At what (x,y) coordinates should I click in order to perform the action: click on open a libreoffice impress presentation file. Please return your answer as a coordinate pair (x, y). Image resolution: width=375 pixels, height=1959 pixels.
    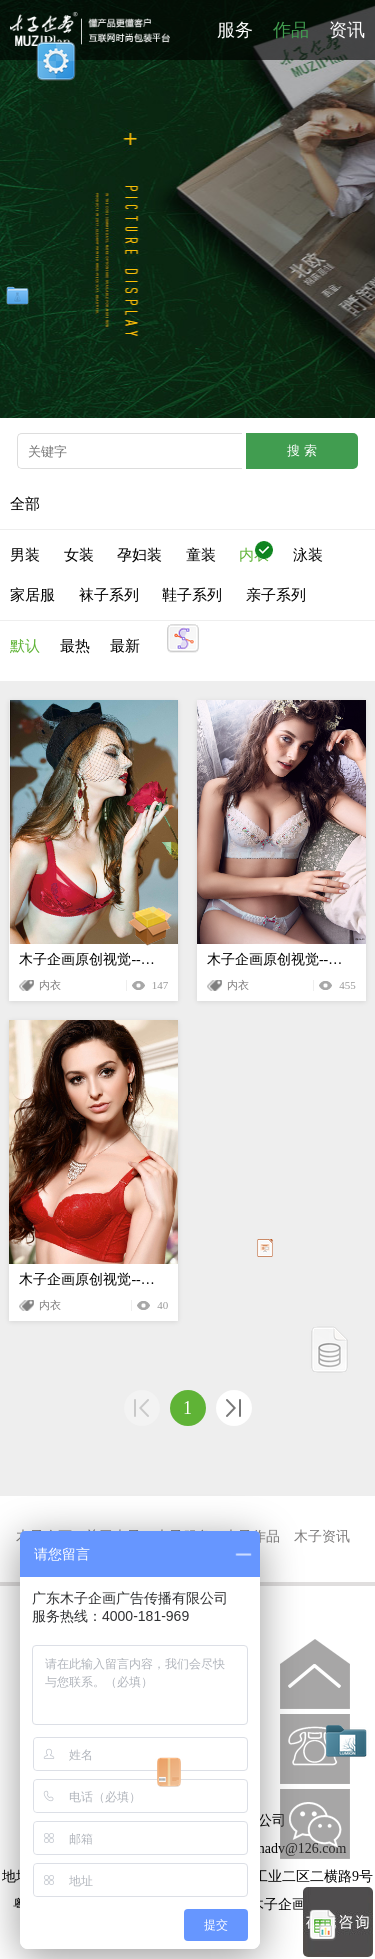
    Looking at the image, I should click on (265, 1248).